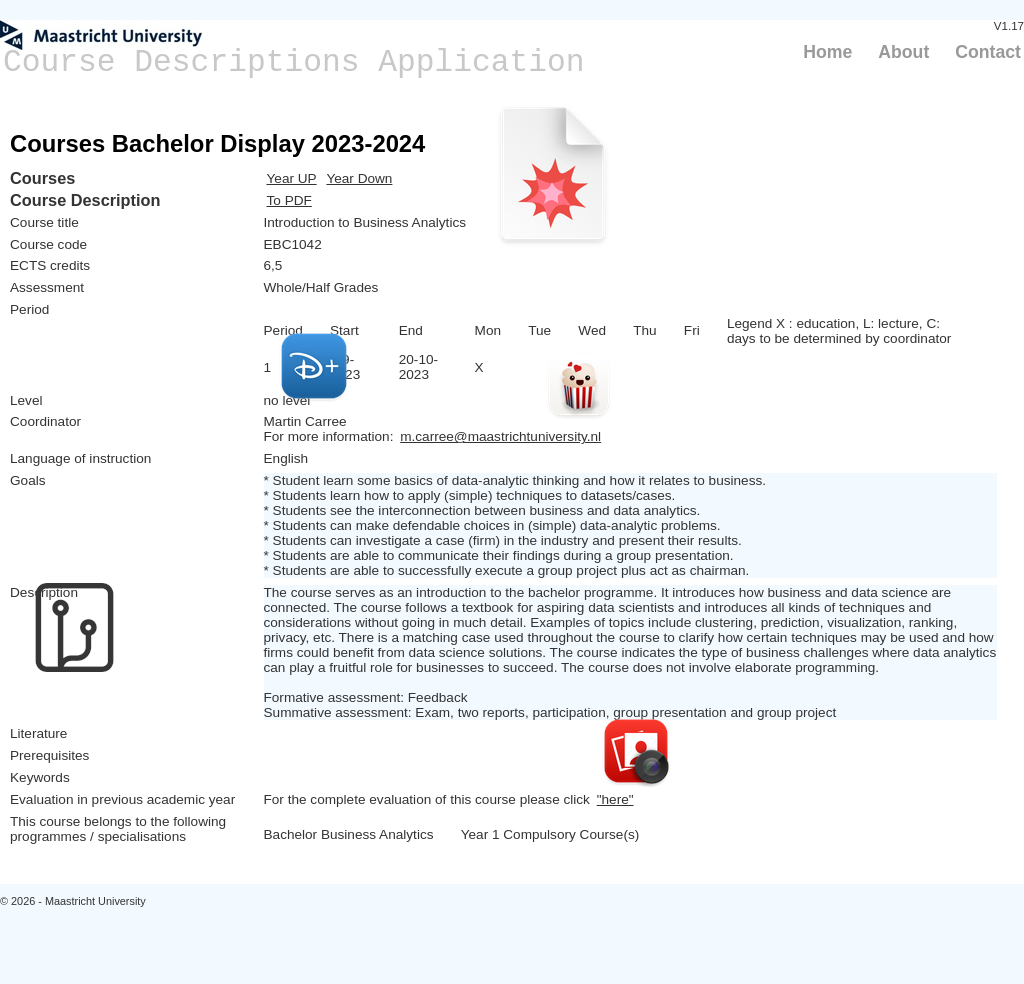 This screenshot has width=1024, height=984. Describe the element at coordinates (74, 627) in the screenshot. I see `open gitg version control application` at that location.